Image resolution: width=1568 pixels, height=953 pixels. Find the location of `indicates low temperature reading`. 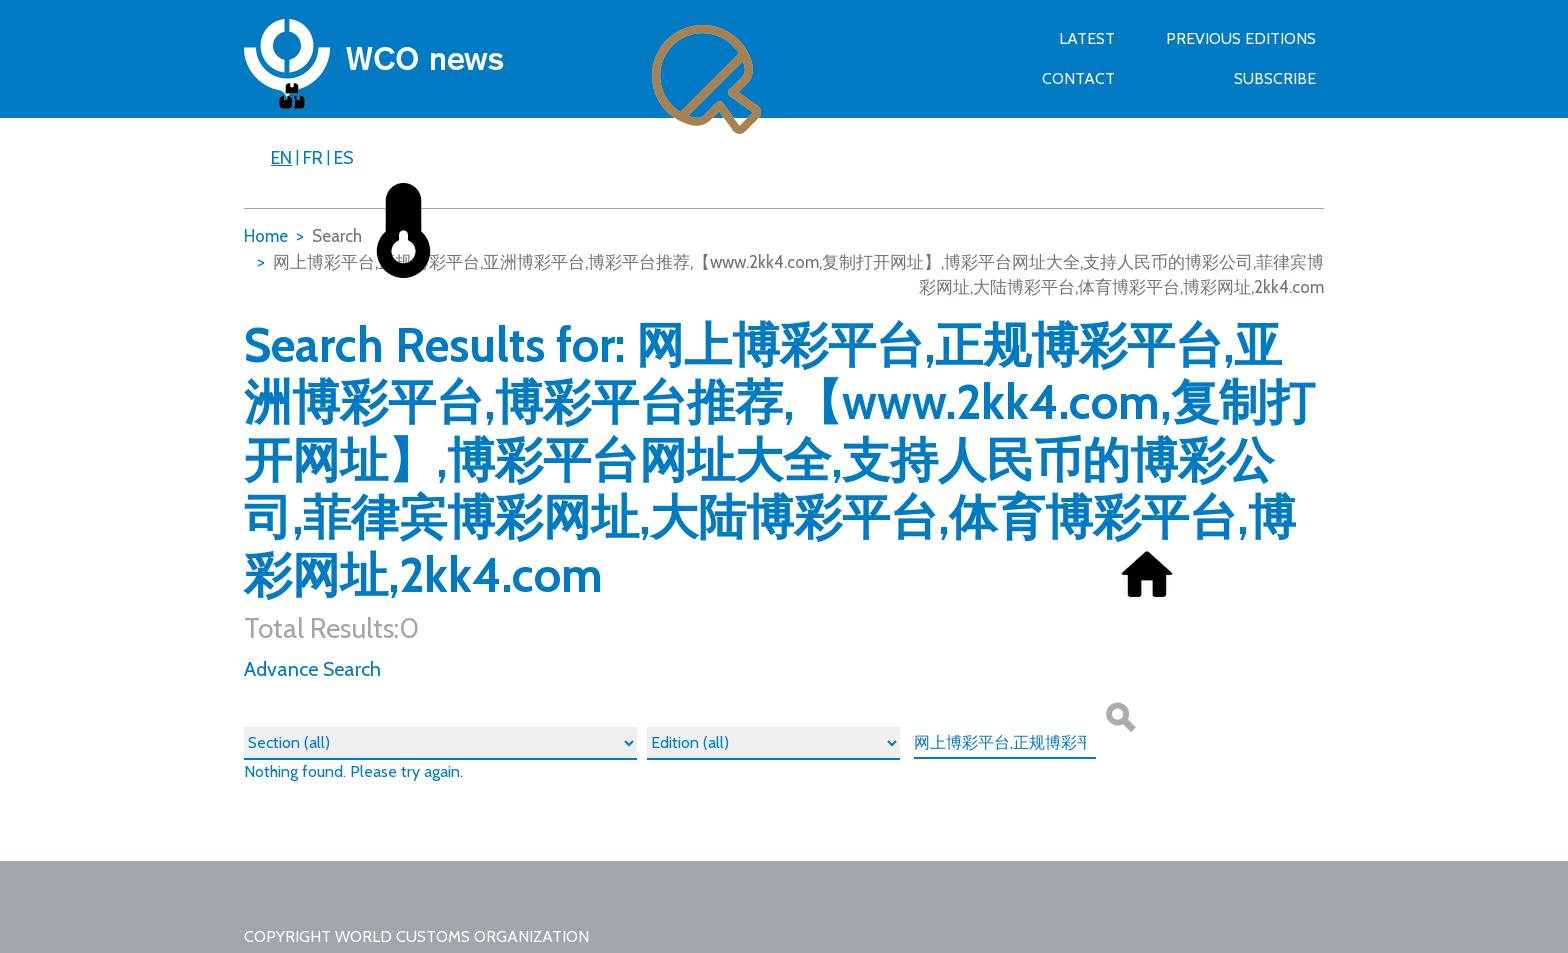

indicates low temperature reading is located at coordinates (403, 230).